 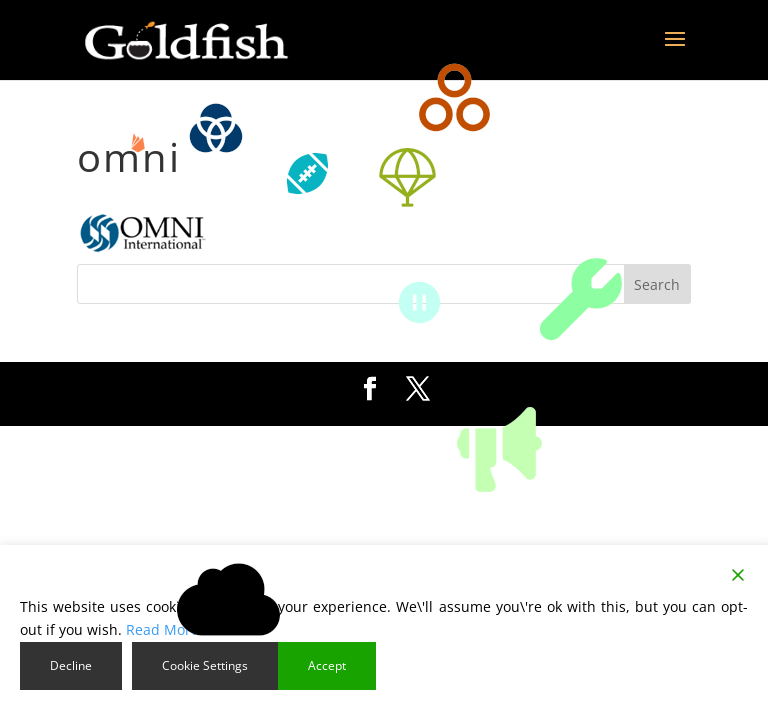 What do you see at coordinates (581, 298) in the screenshot?
I see `access settings or configuration options` at bounding box center [581, 298].